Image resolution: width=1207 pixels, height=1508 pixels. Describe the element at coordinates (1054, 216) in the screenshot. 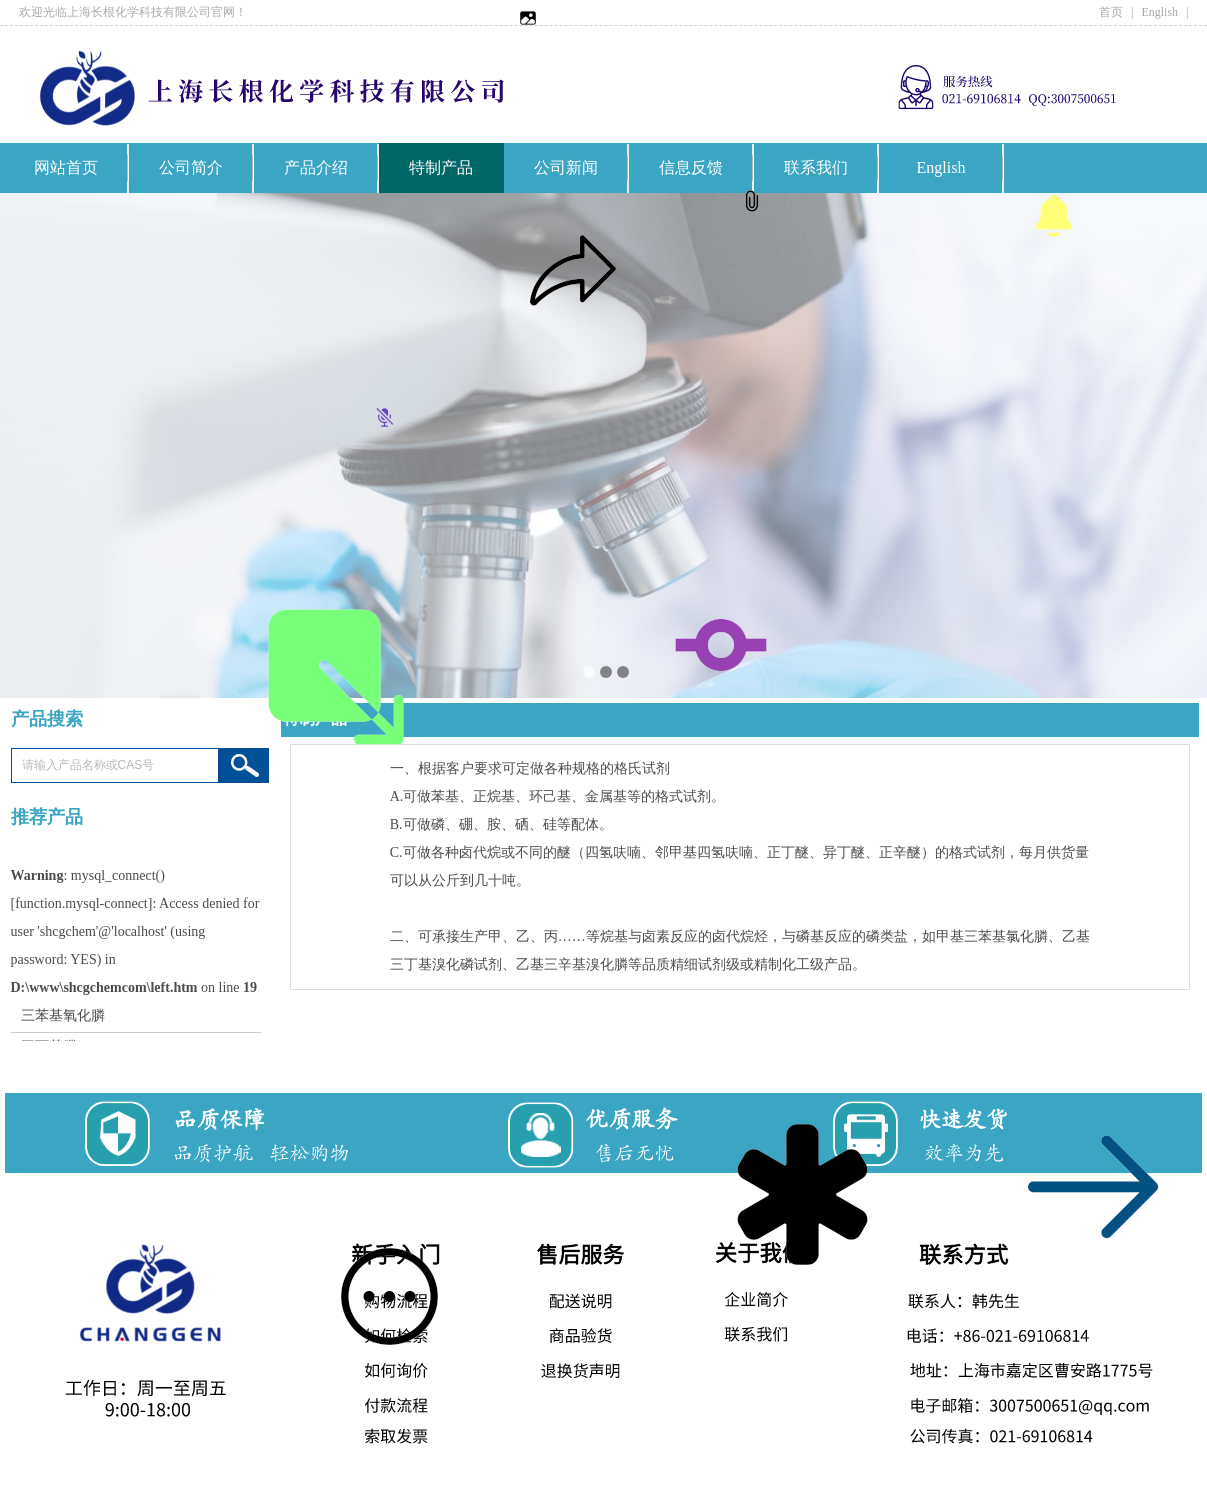

I see `view your notifications` at that location.